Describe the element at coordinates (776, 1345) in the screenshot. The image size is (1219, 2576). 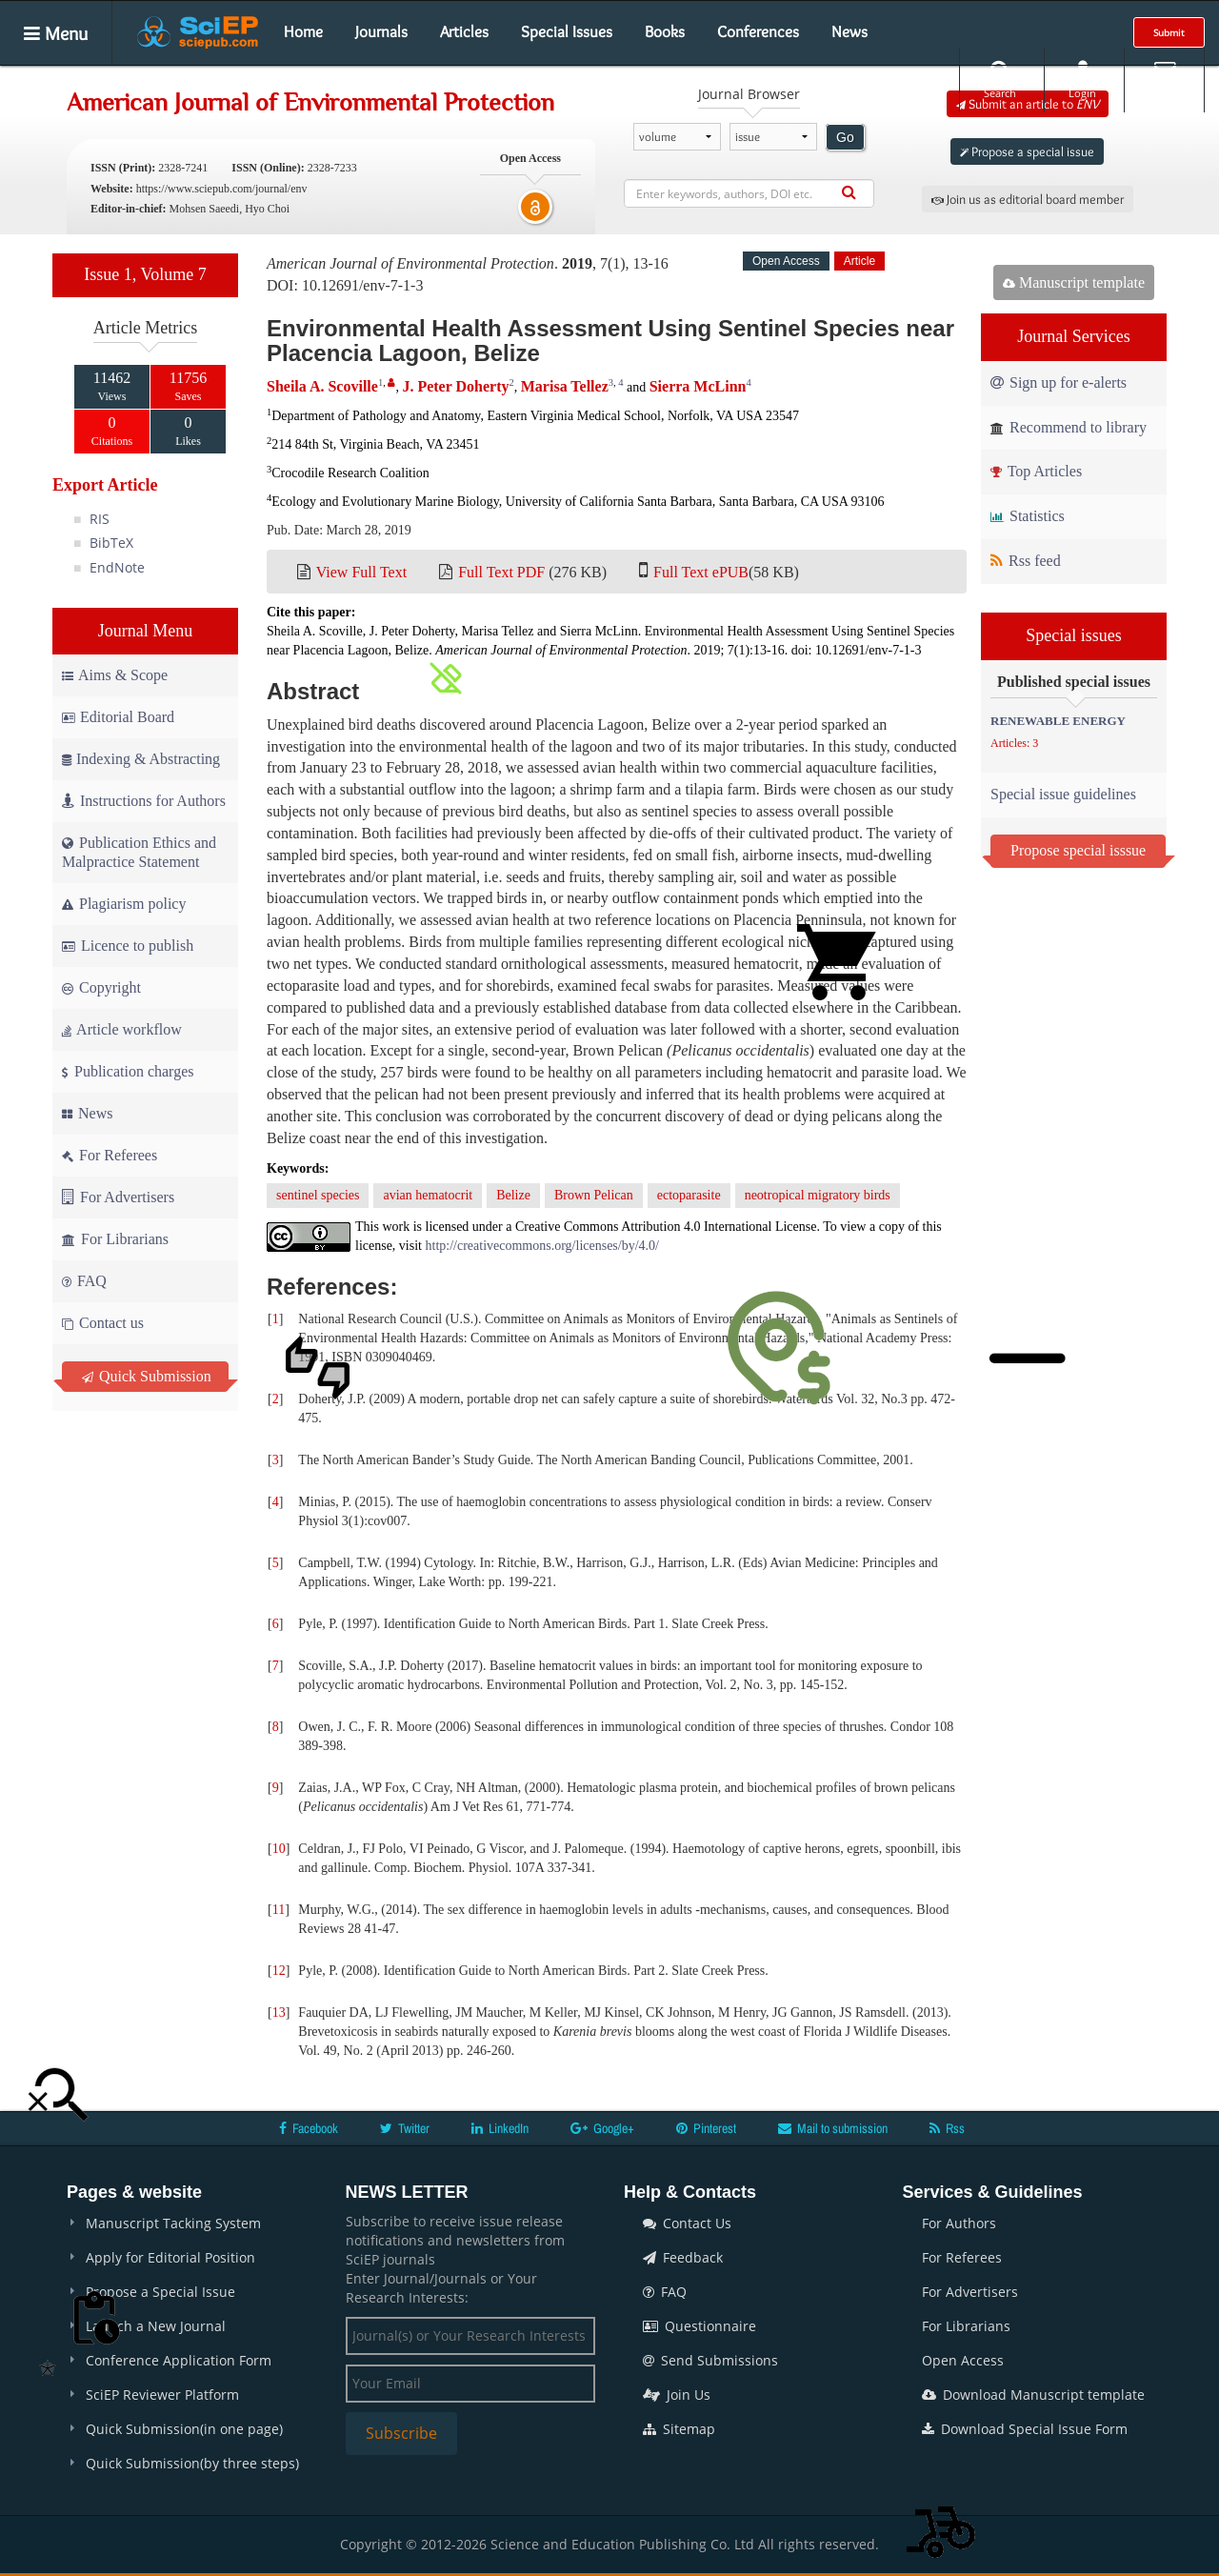
I see `find nearby financial services or ATMs` at that location.